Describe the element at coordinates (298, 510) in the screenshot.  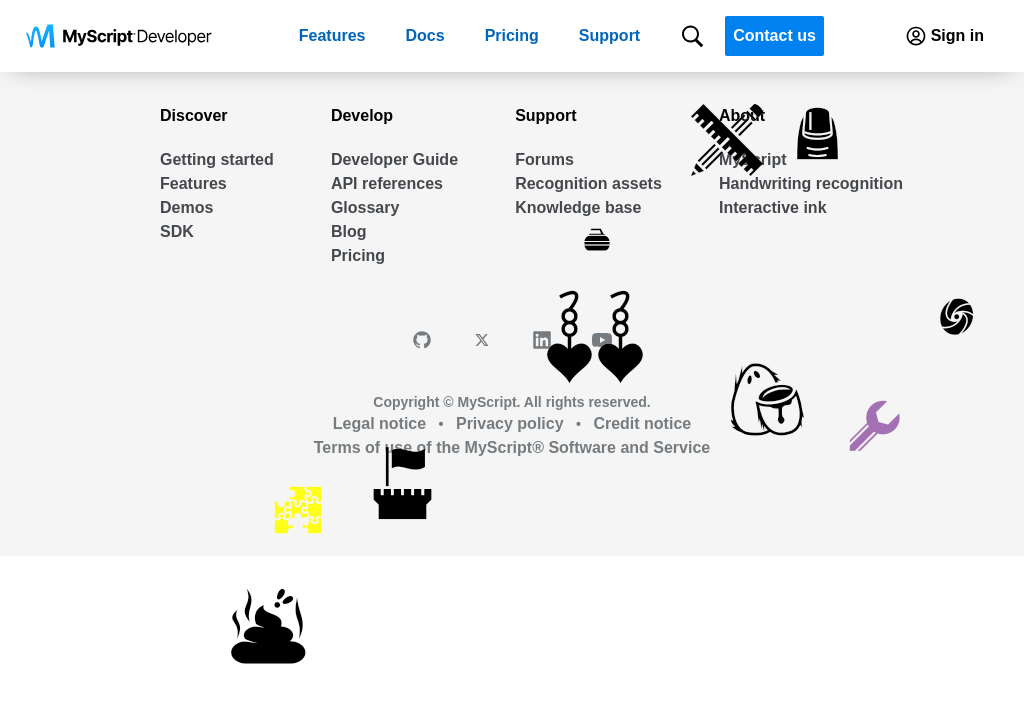
I see `access puzzle or brain training games` at that location.